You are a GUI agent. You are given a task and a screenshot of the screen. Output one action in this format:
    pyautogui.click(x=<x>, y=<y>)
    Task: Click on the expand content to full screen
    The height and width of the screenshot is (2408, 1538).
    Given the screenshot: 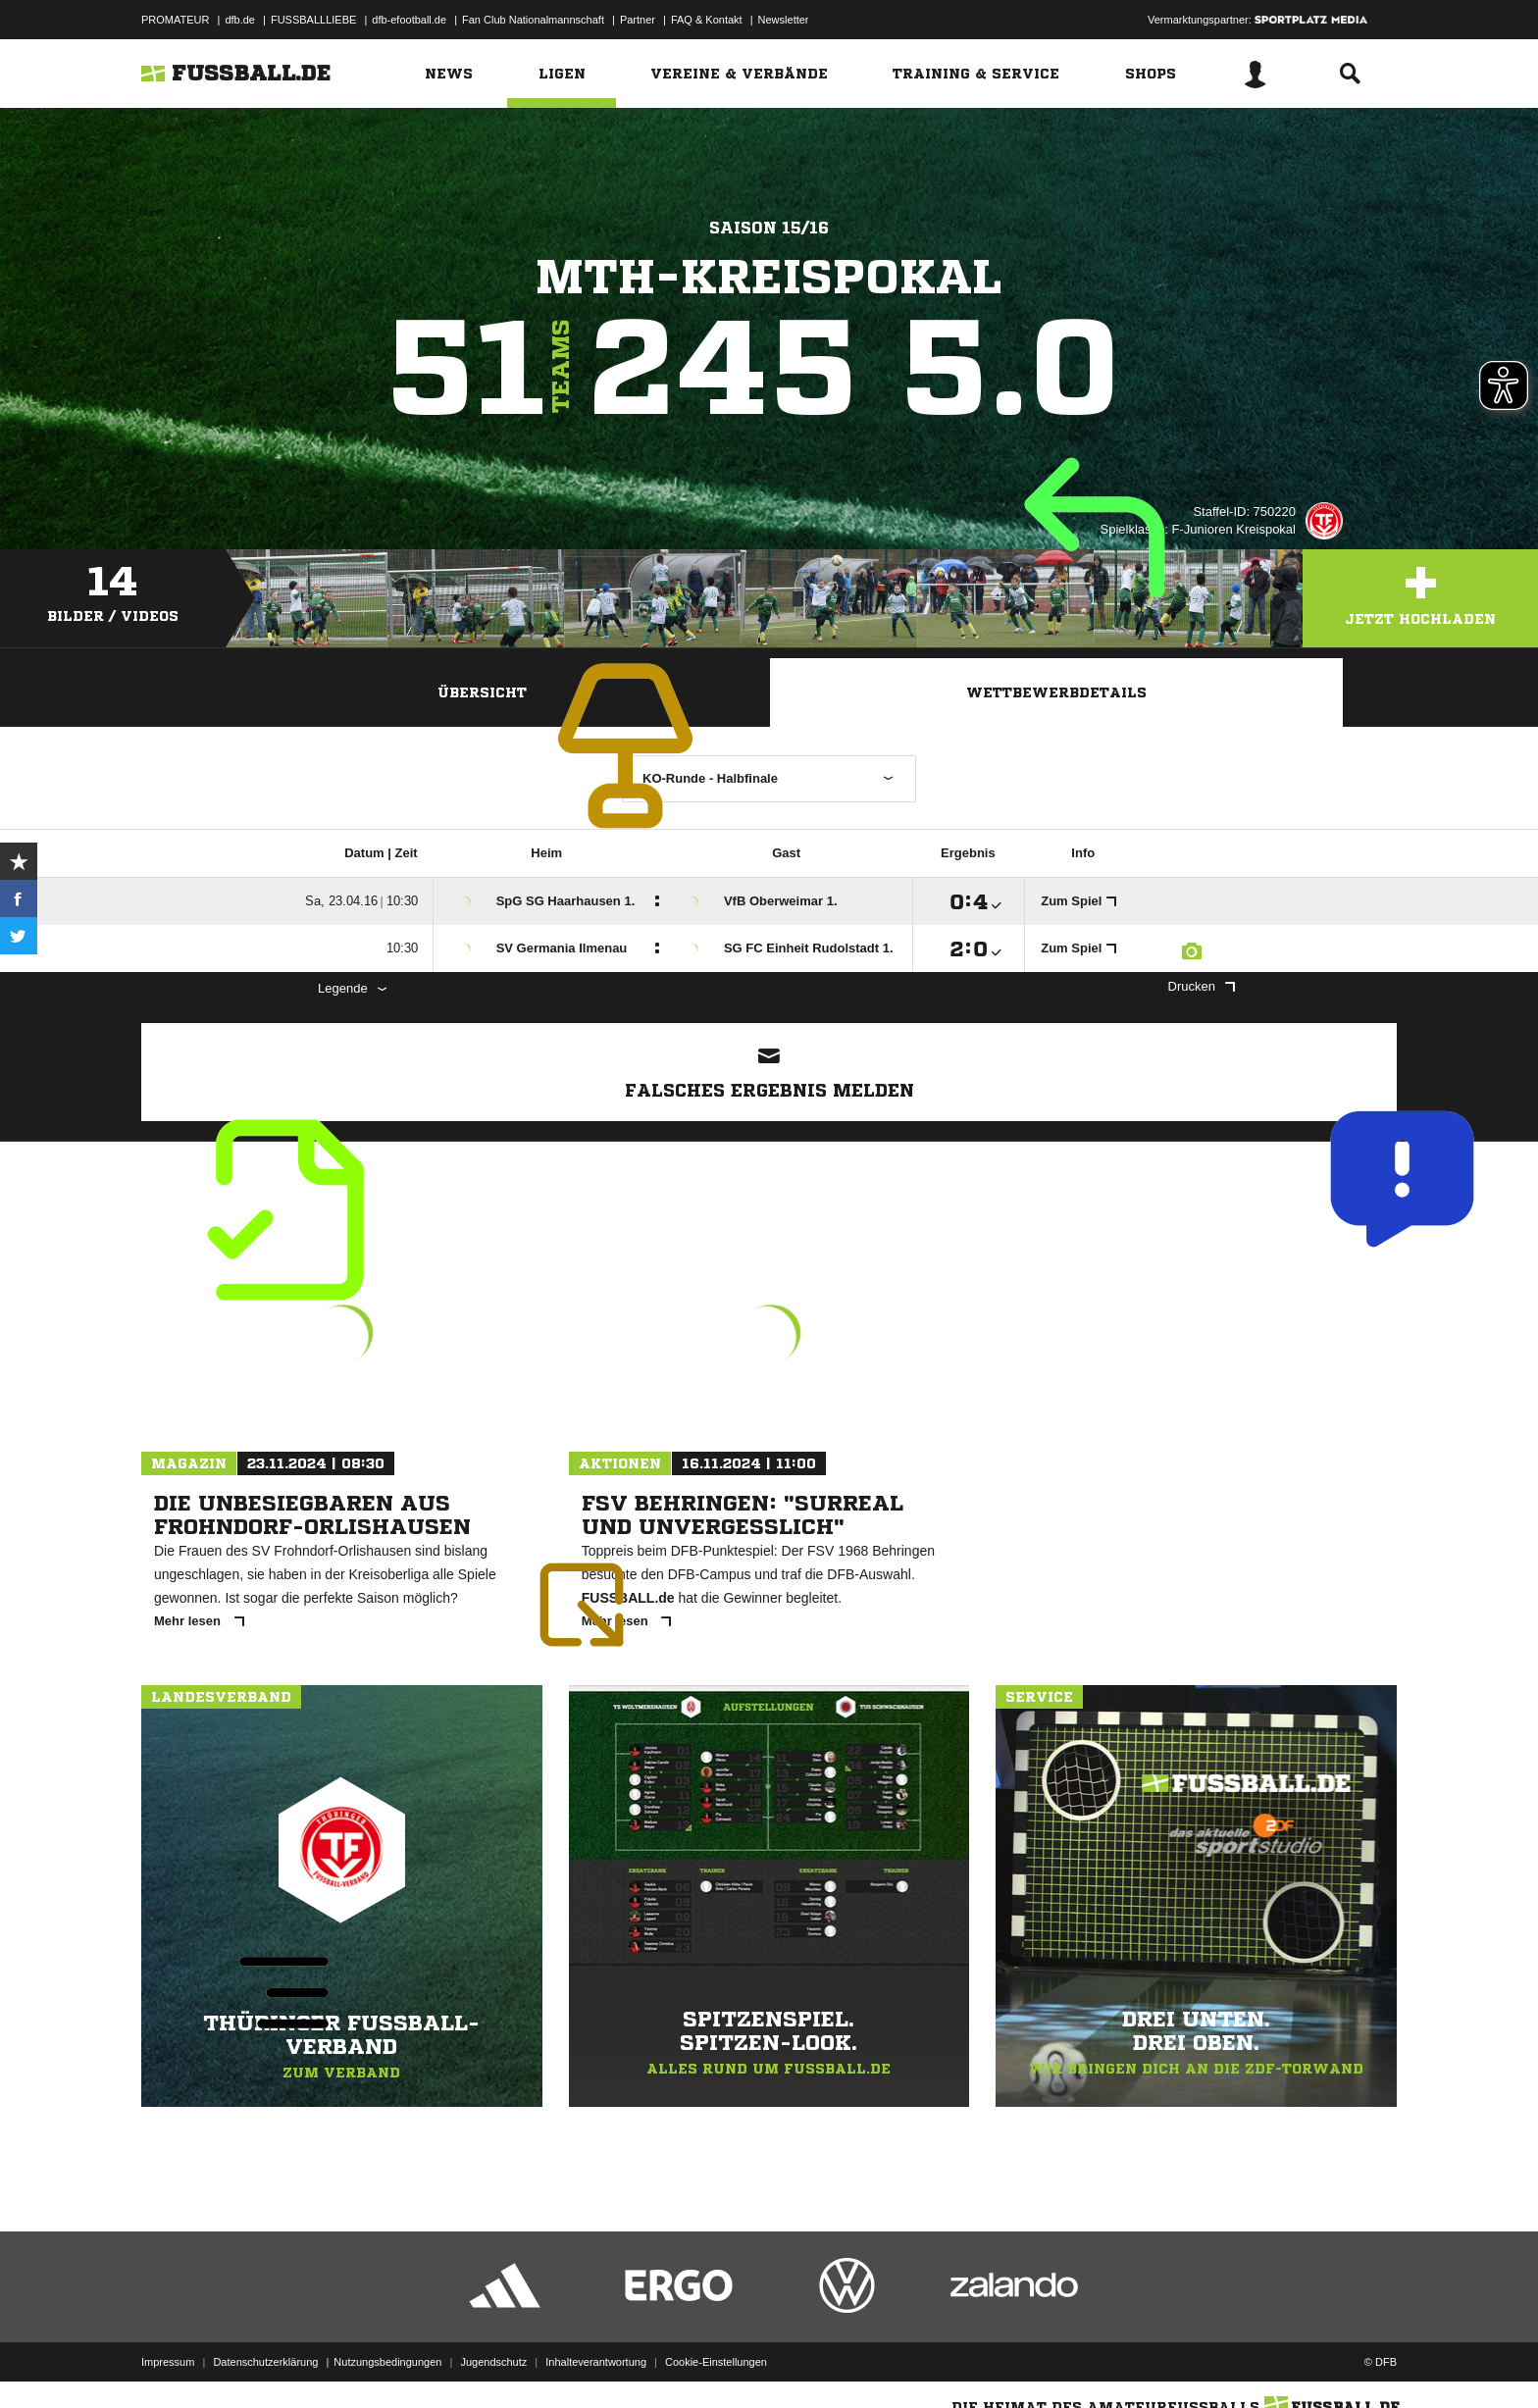 What is the action you would take?
    pyautogui.click(x=582, y=1605)
    